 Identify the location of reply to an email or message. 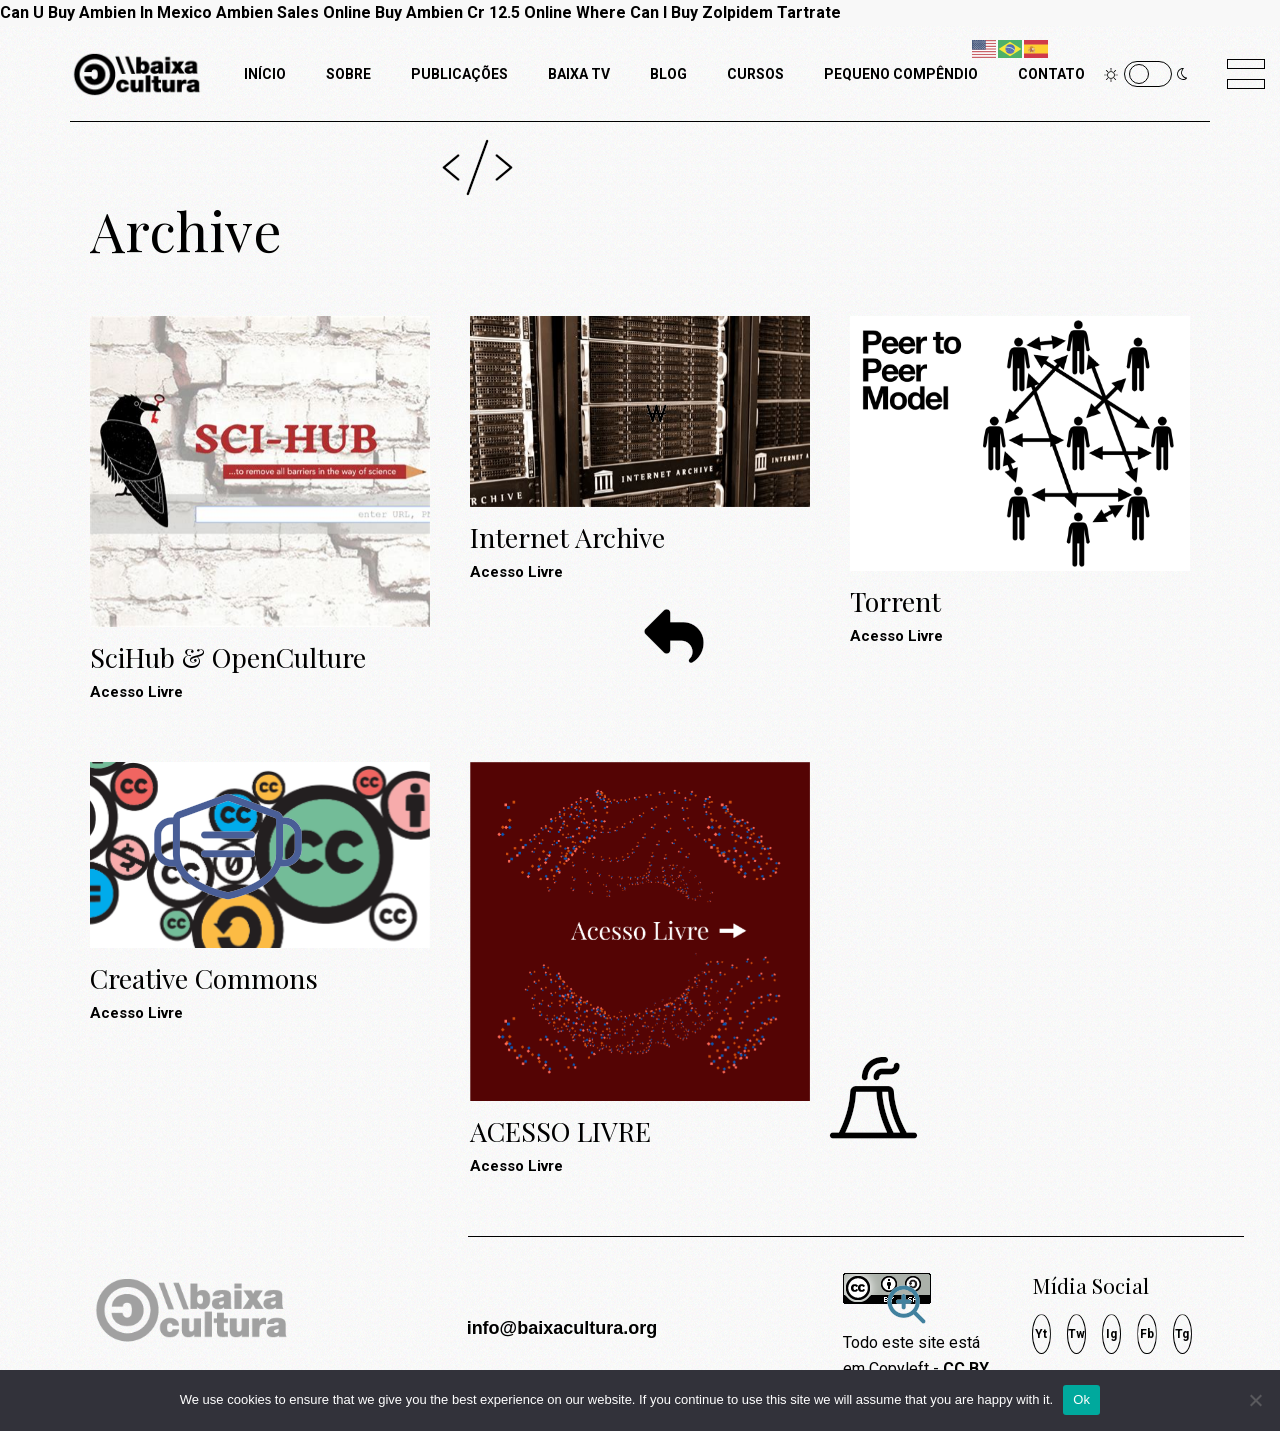
(674, 637).